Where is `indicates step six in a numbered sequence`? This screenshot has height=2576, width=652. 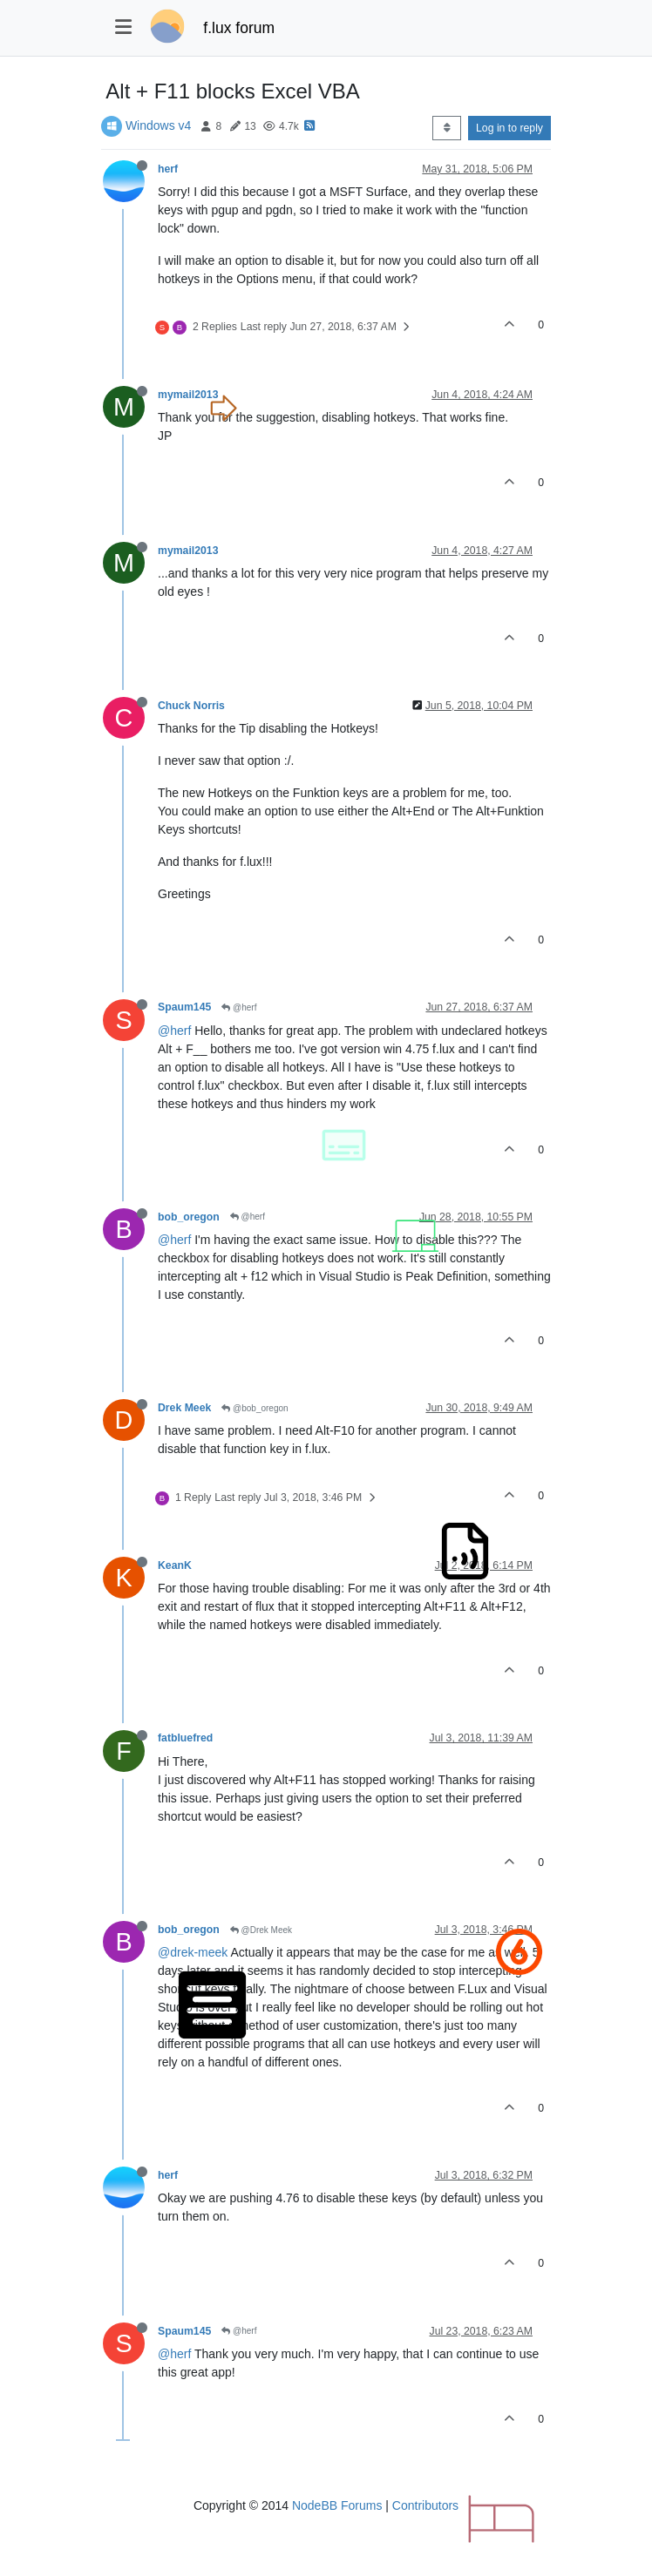 indicates step six in a numbered sequence is located at coordinates (519, 1951).